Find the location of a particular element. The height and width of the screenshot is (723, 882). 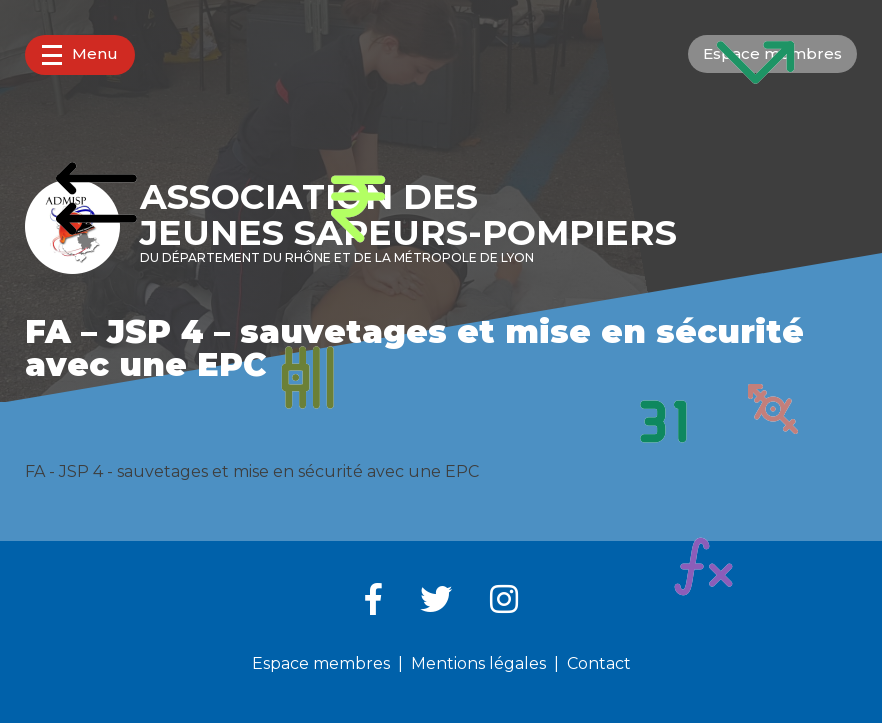

indicates genderfluid identity option is located at coordinates (773, 409).